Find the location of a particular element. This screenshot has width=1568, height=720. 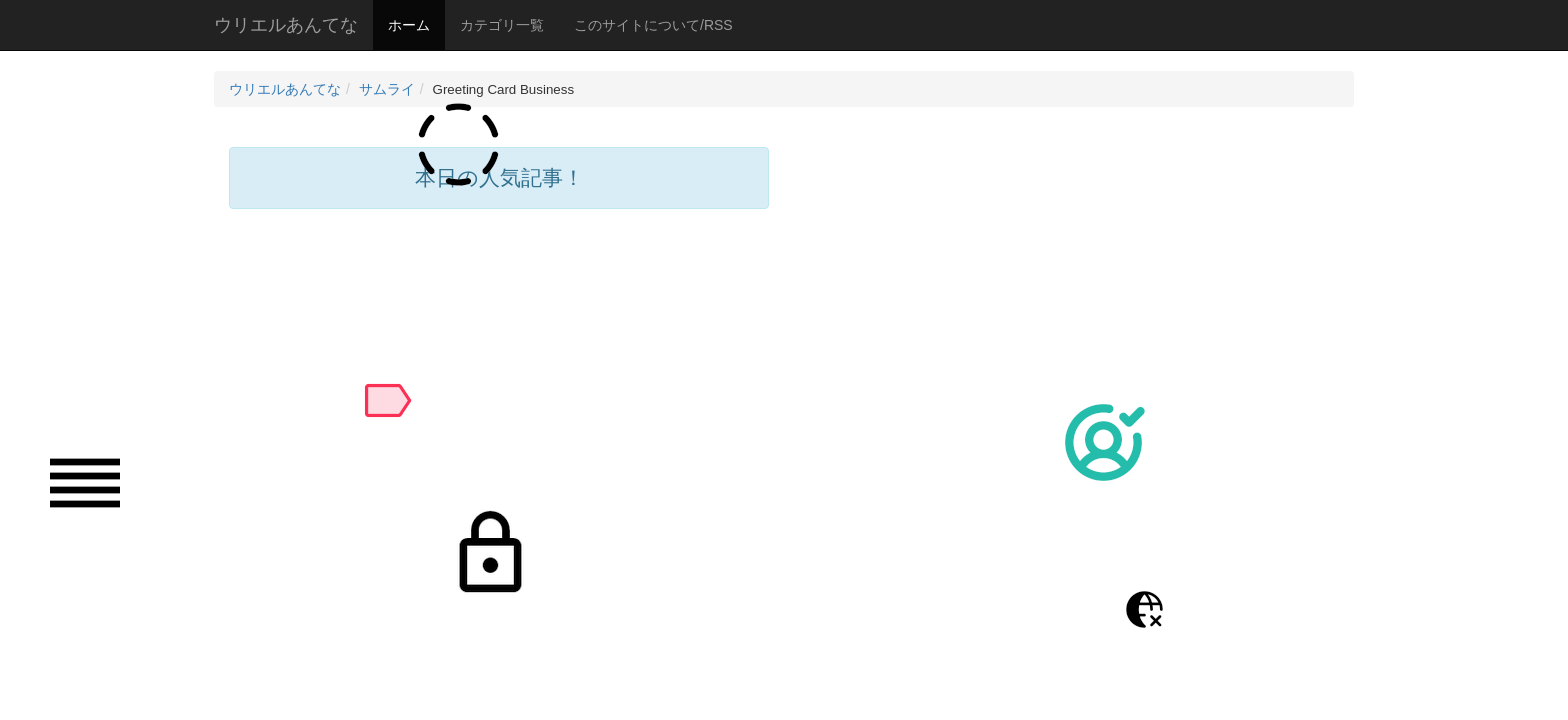

verified user profile is located at coordinates (1103, 442).